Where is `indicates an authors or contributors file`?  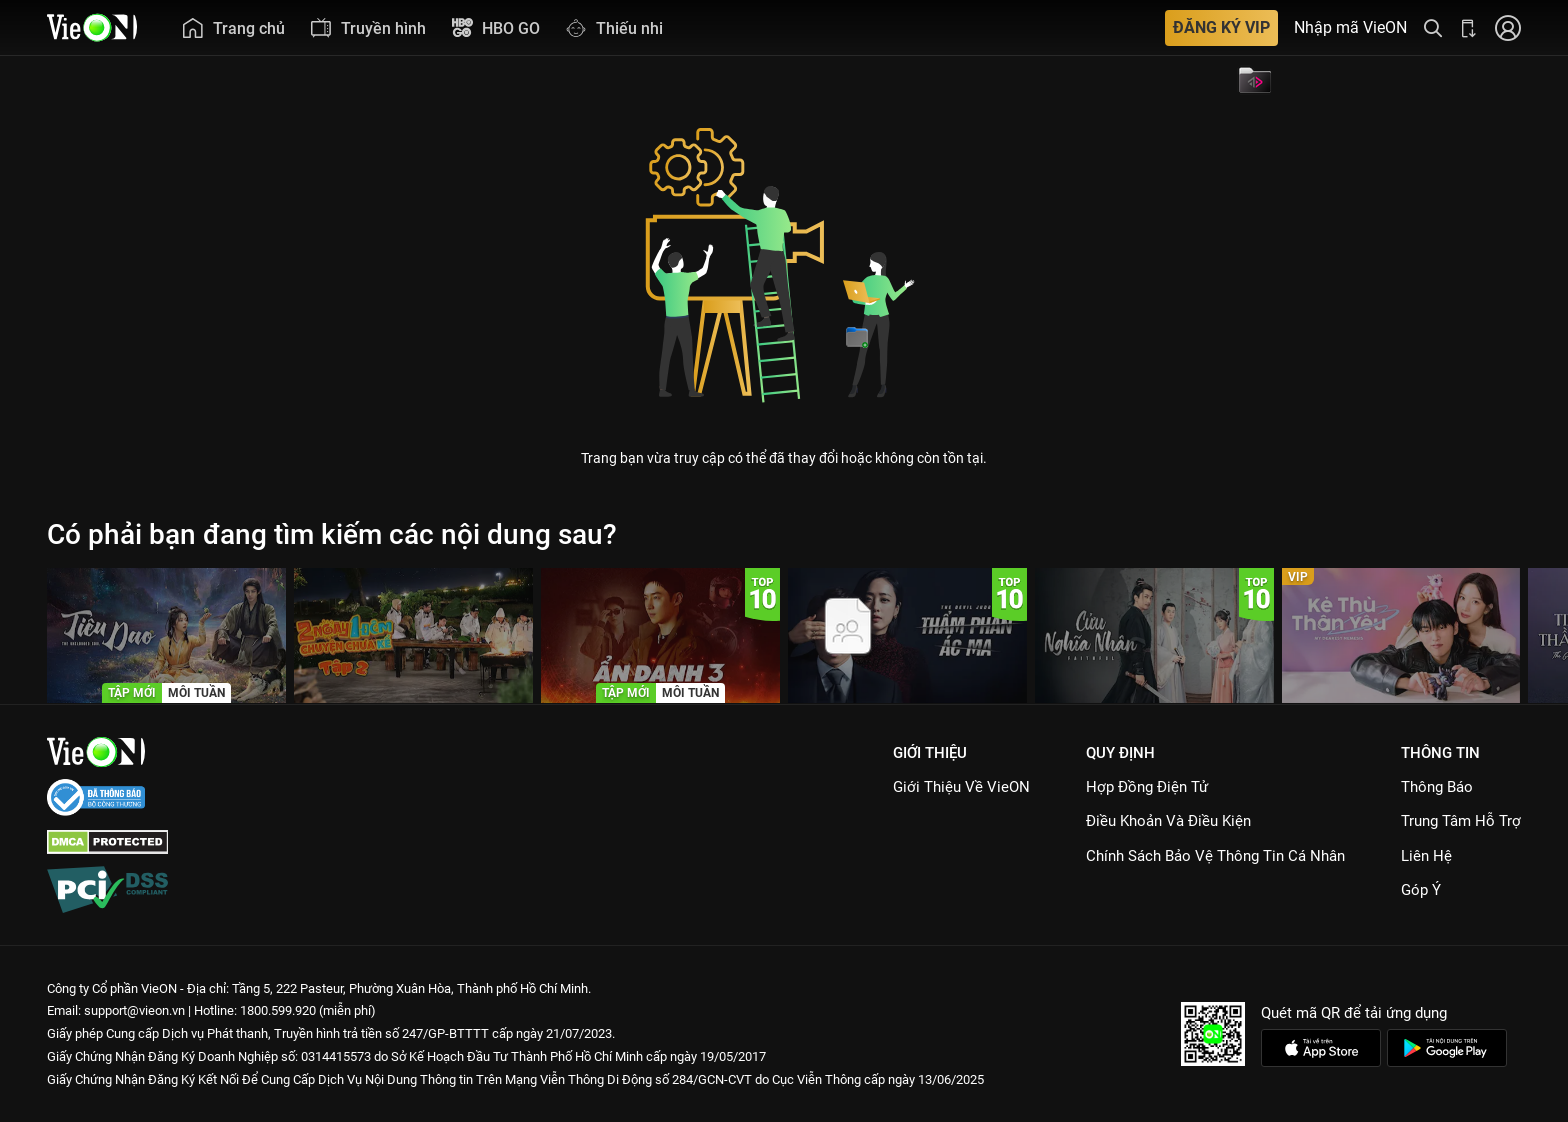 indicates an authors or contributors file is located at coordinates (848, 626).